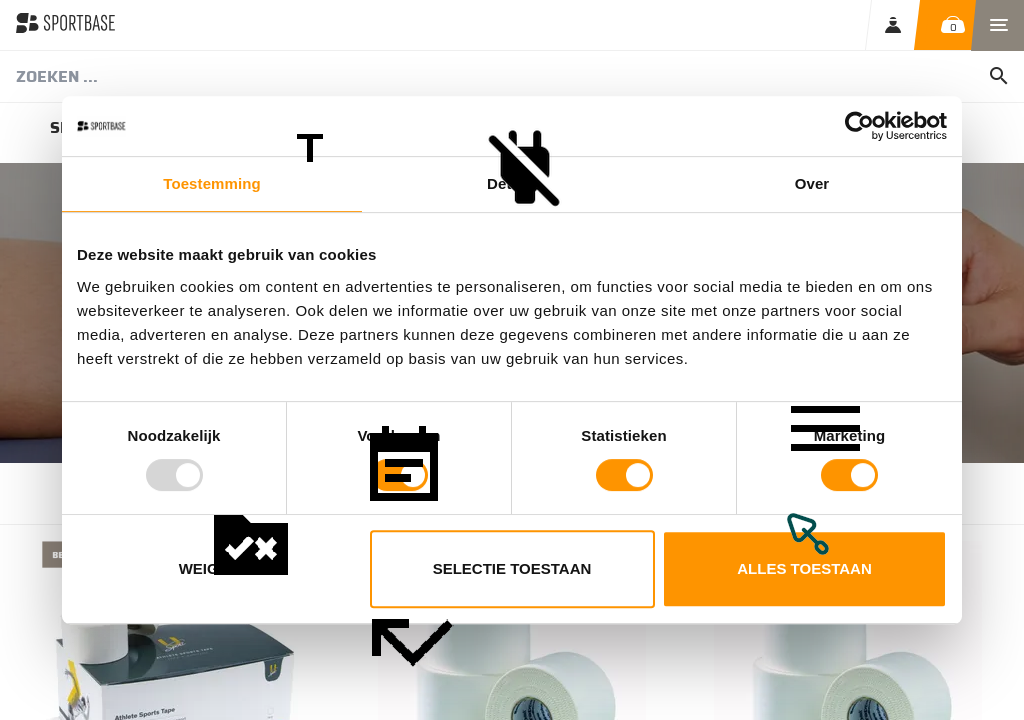 Image resolution: width=1024 pixels, height=720 pixels. I want to click on open navigation menu, so click(825, 428).